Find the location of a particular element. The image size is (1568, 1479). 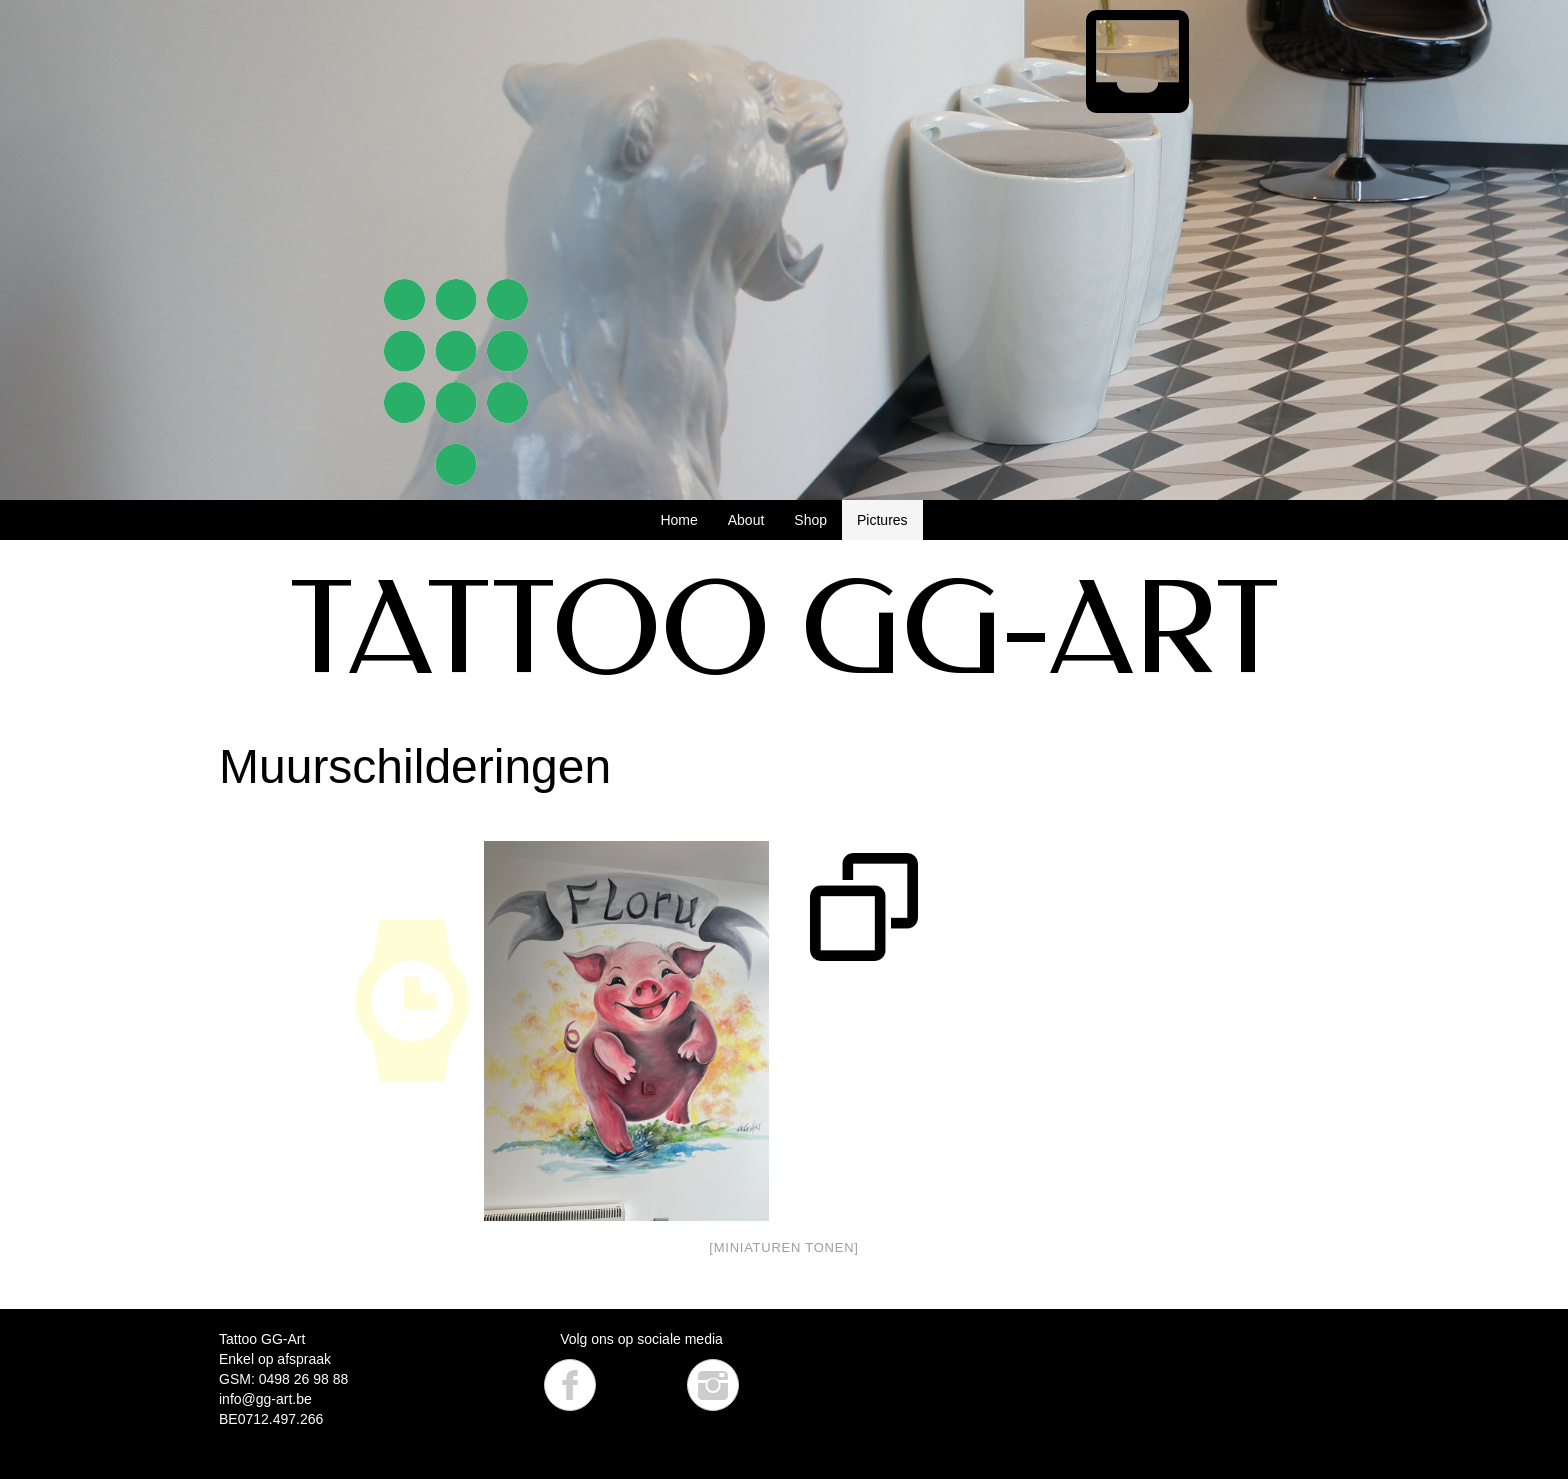

view time or clock settings is located at coordinates (412, 1001).